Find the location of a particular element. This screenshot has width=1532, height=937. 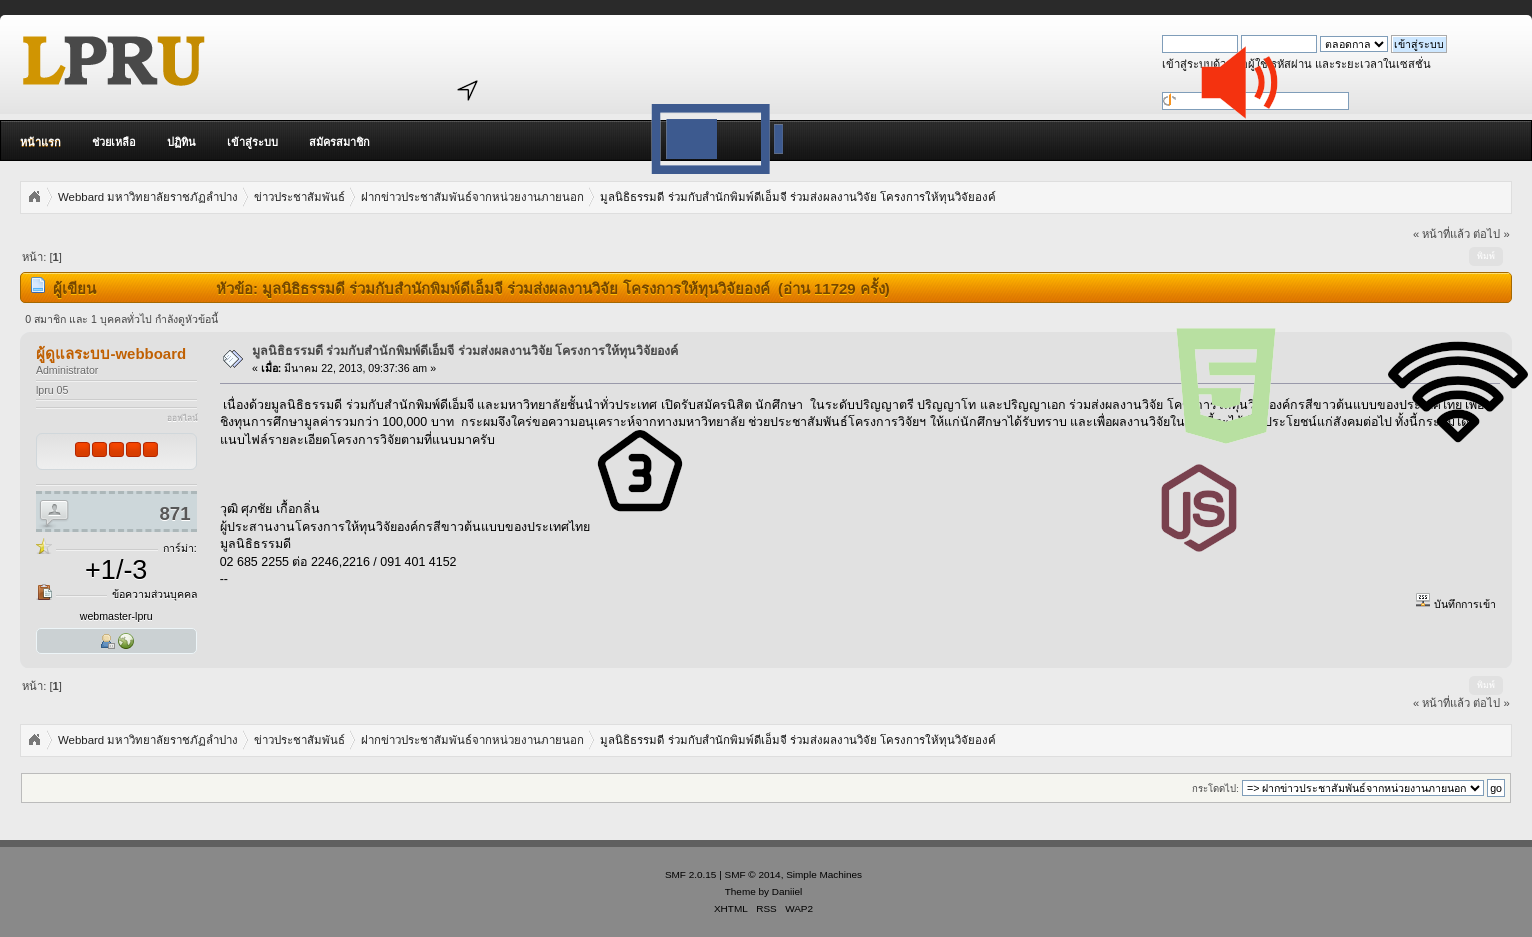

indicates battery is at 50% charge is located at coordinates (717, 139).